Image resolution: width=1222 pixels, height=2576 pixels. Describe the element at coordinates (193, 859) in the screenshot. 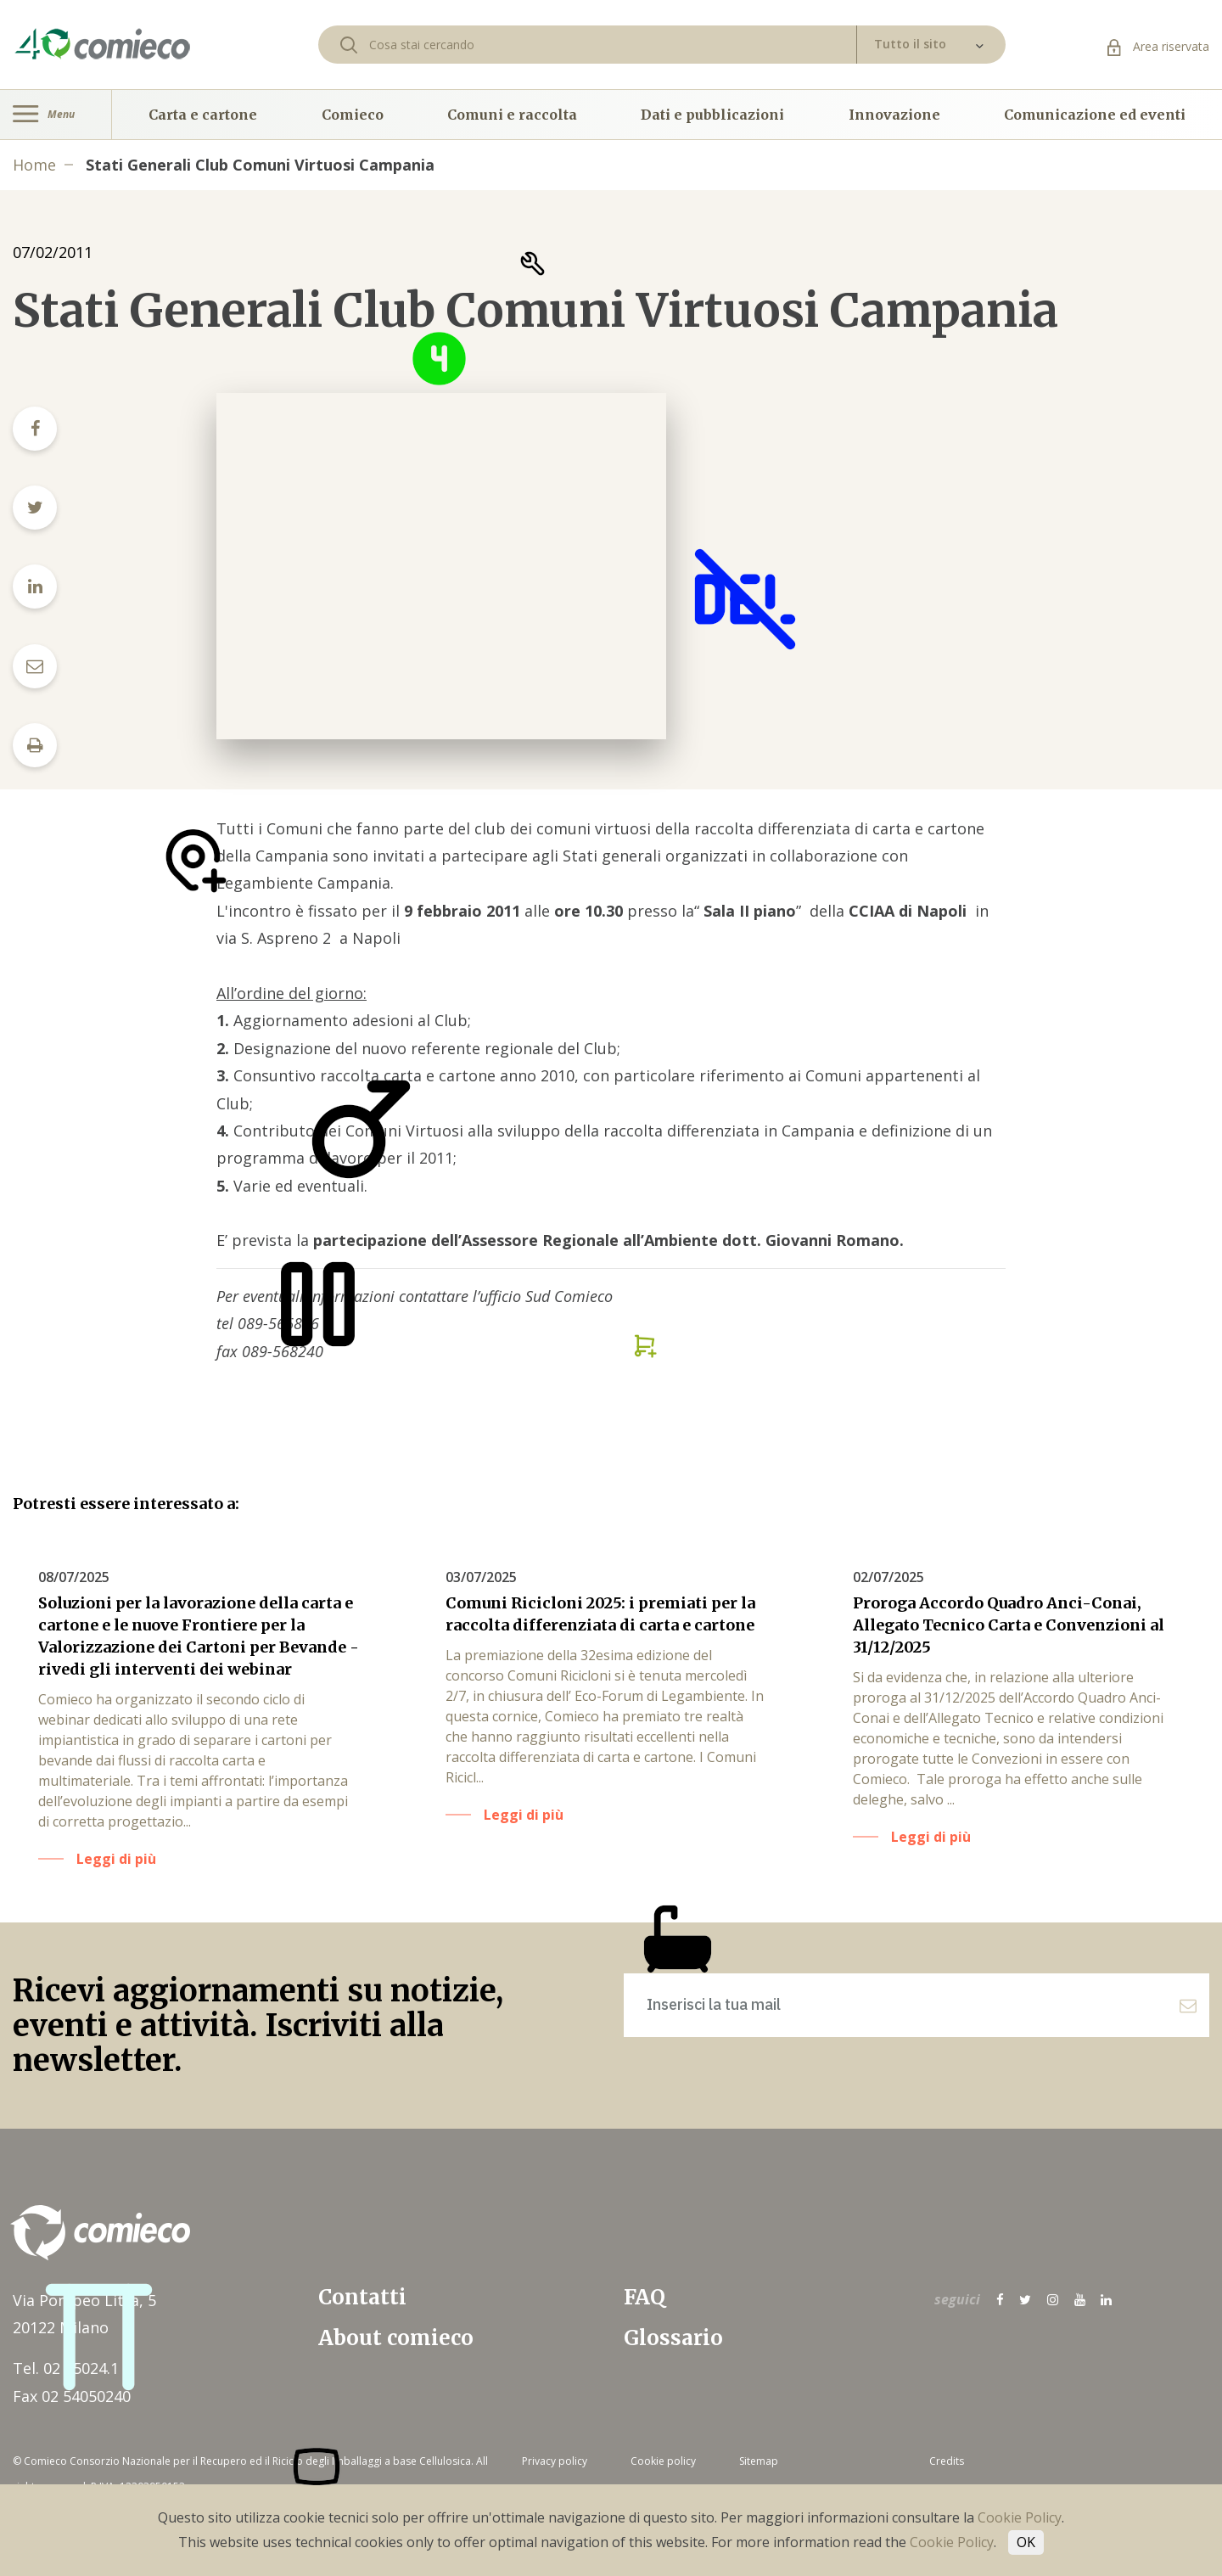

I see `add a new location pin` at that location.